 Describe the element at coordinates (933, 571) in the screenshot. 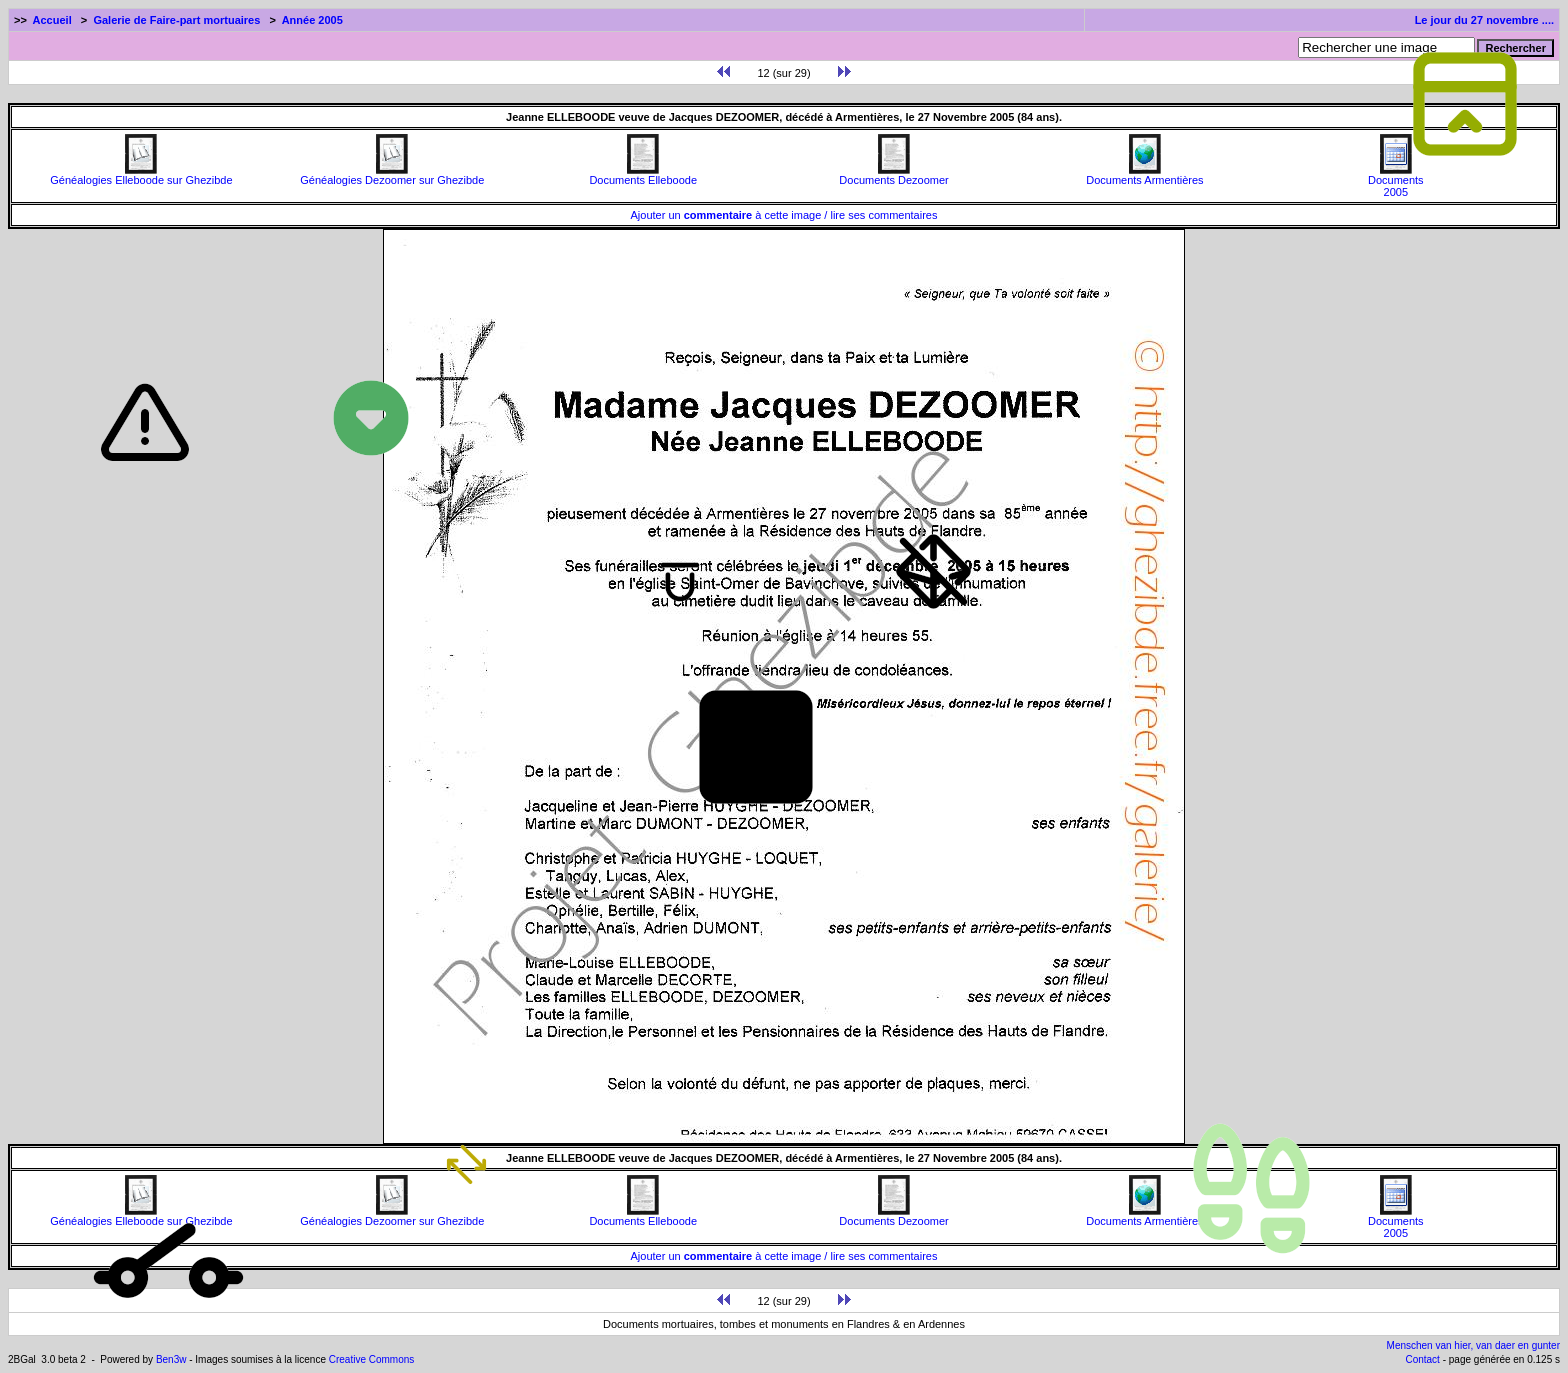

I see `disable 3D object view` at that location.